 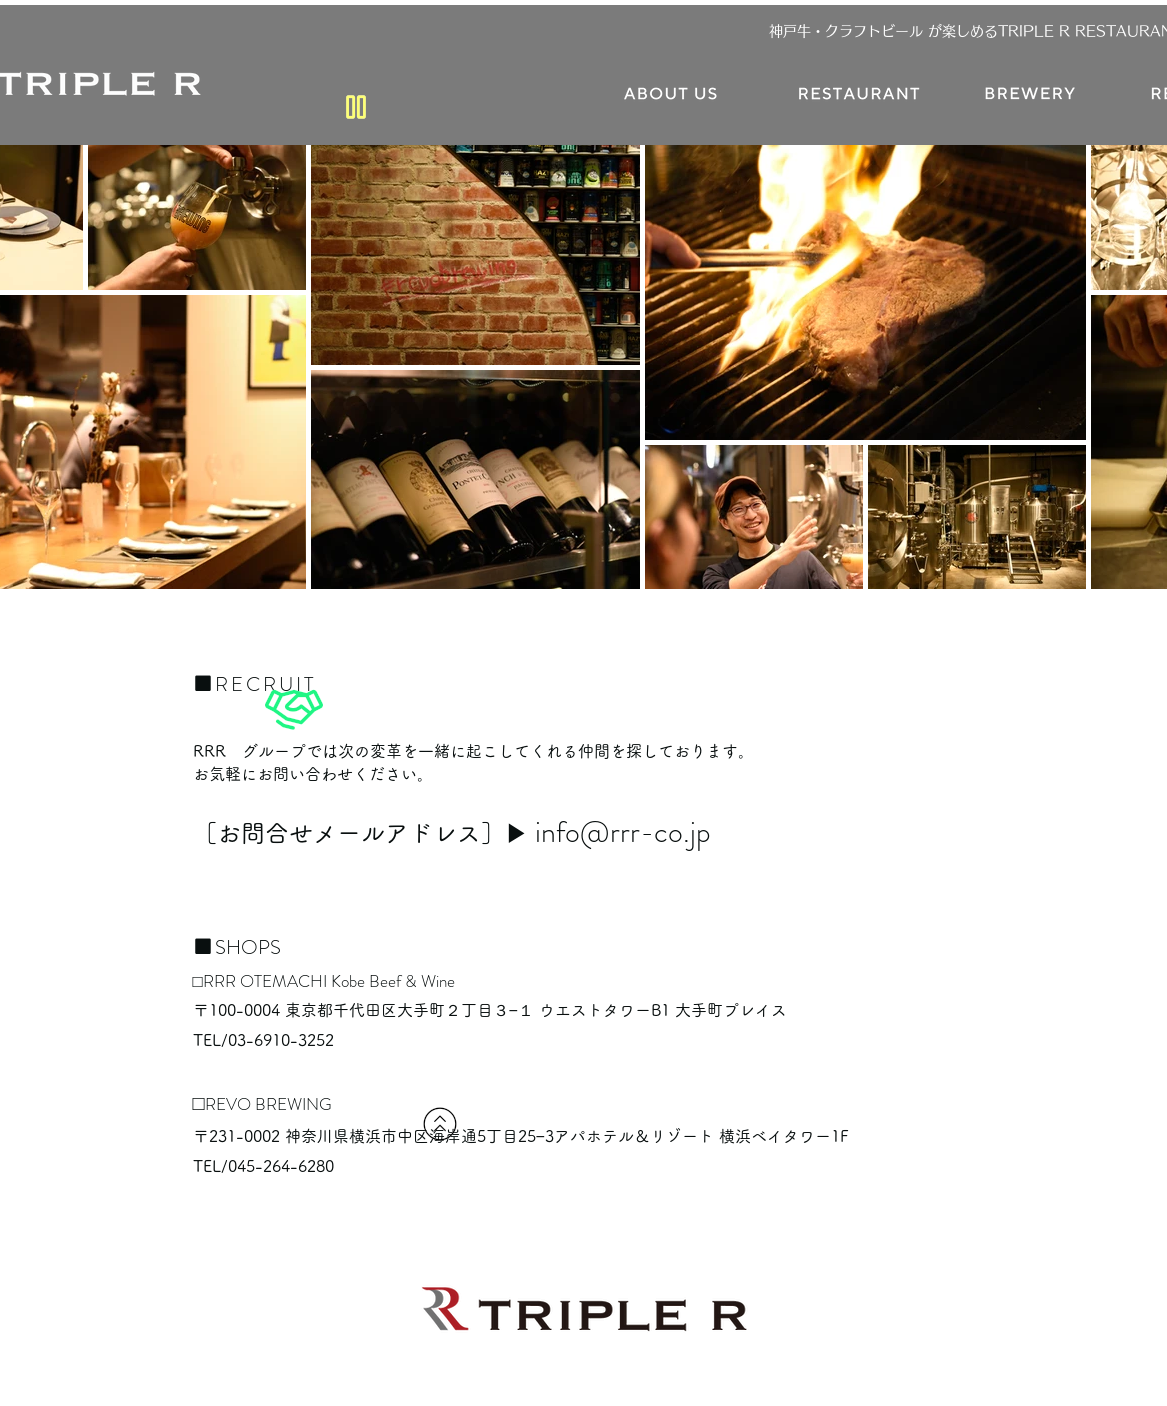 I want to click on indicates a partnership or collaboration feature, so click(x=294, y=708).